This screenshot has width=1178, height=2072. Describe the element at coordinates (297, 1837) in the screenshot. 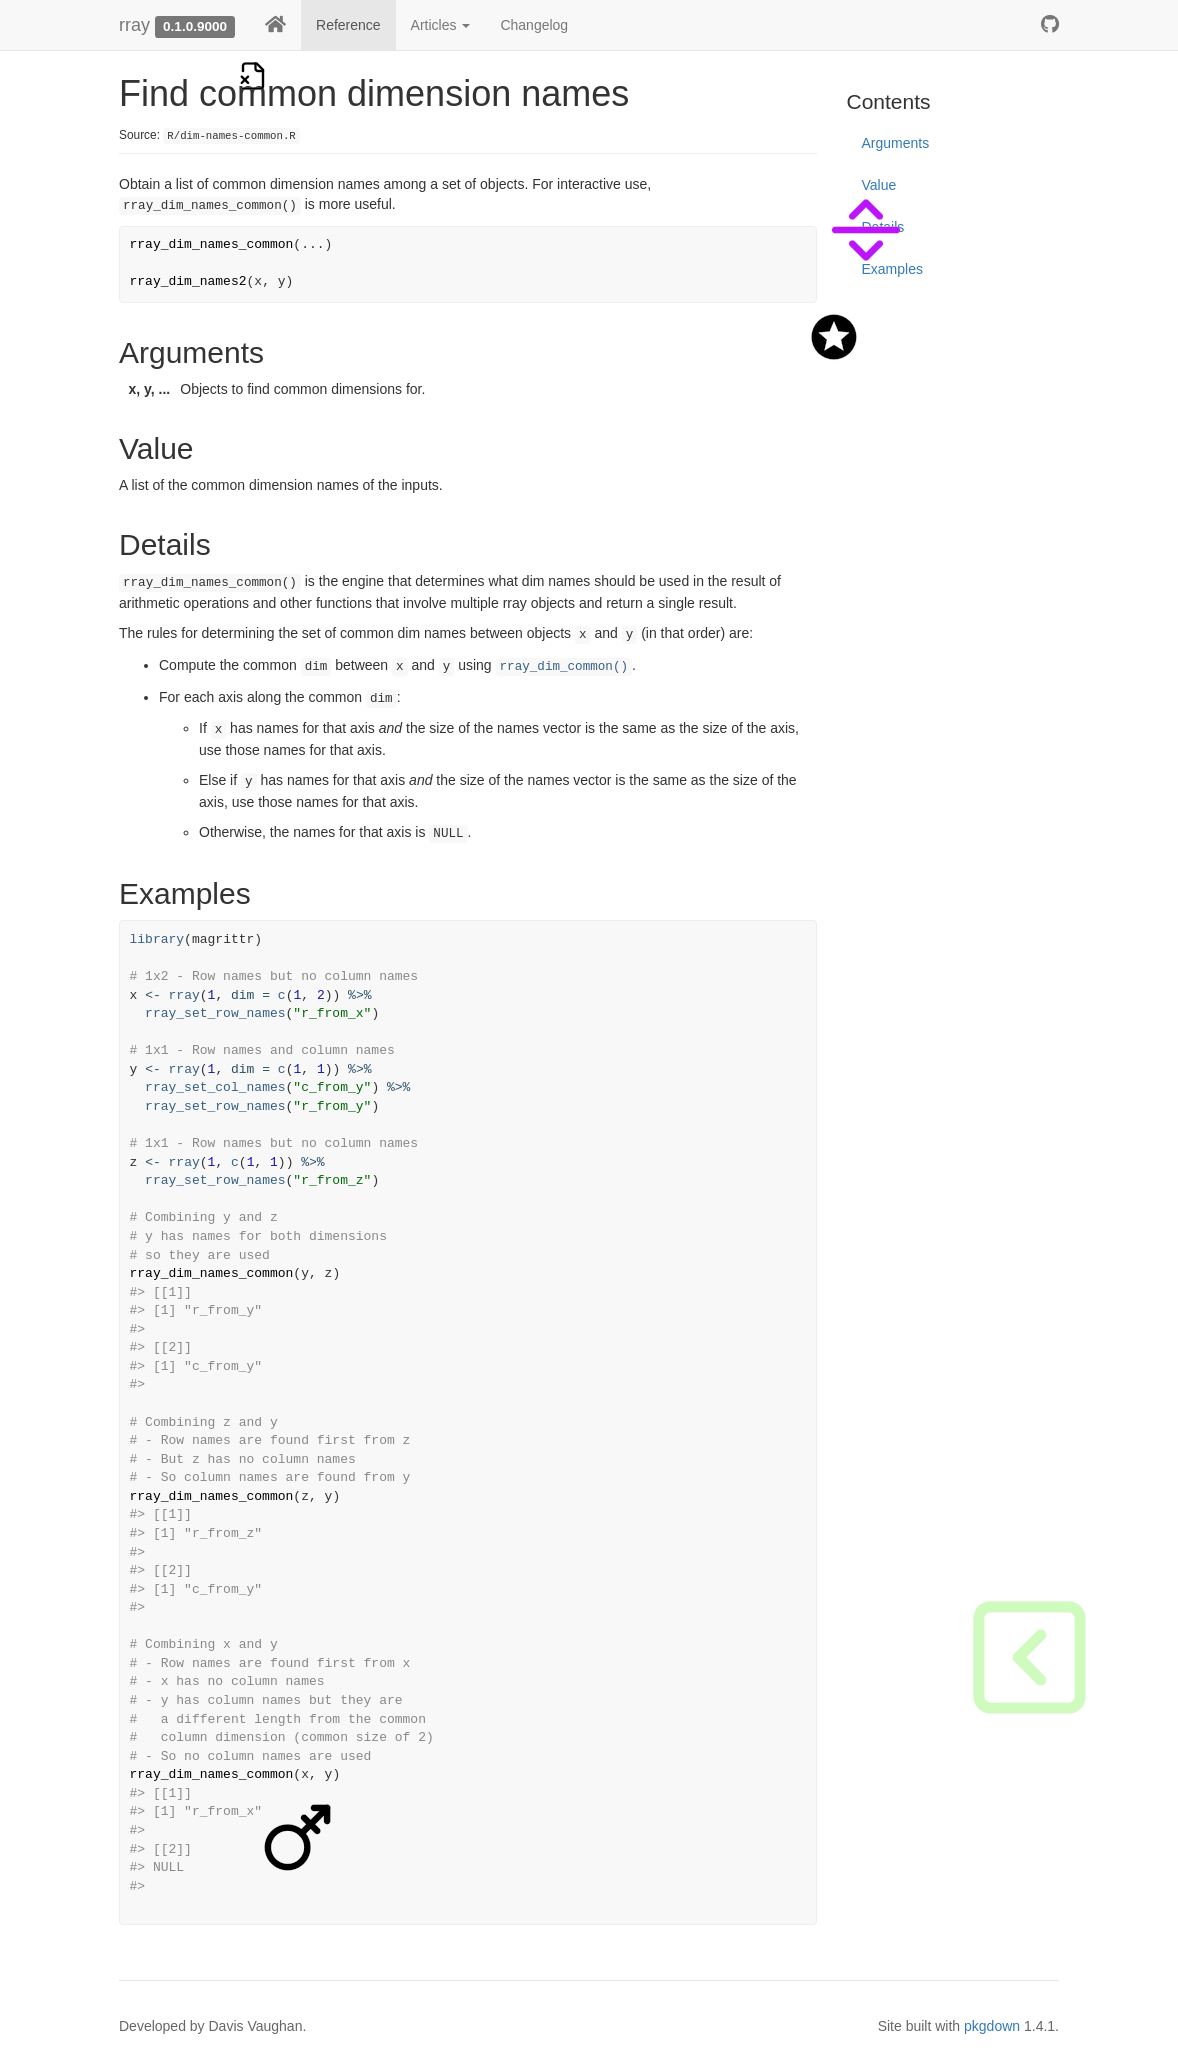

I see `indicates male gender or sex option` at that location.